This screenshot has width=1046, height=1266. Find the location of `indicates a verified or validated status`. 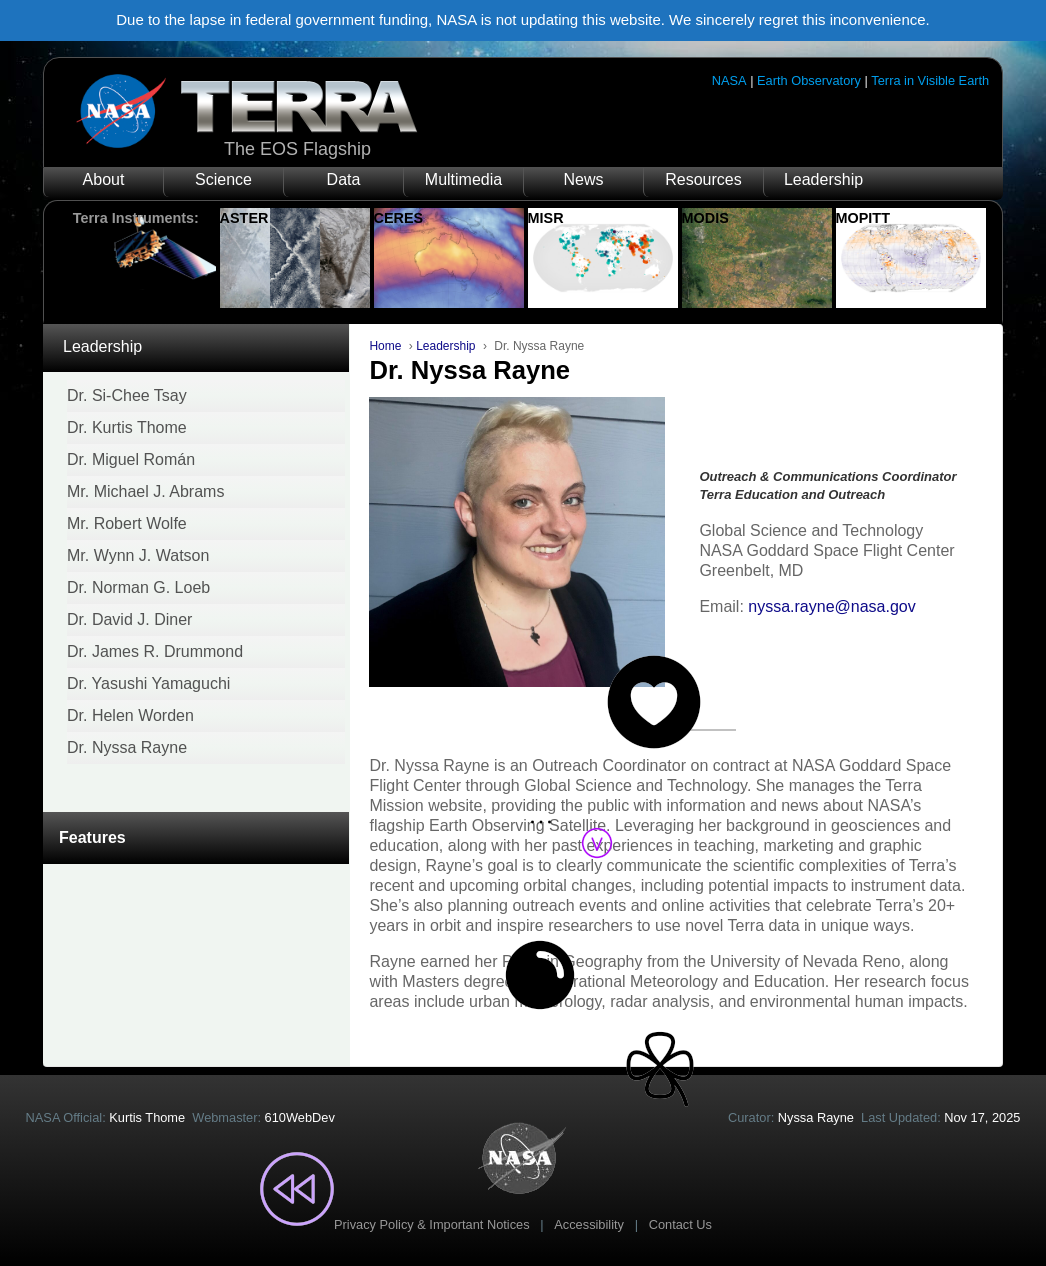

indicates a verified or validated status is located at coordinates (597, 843).